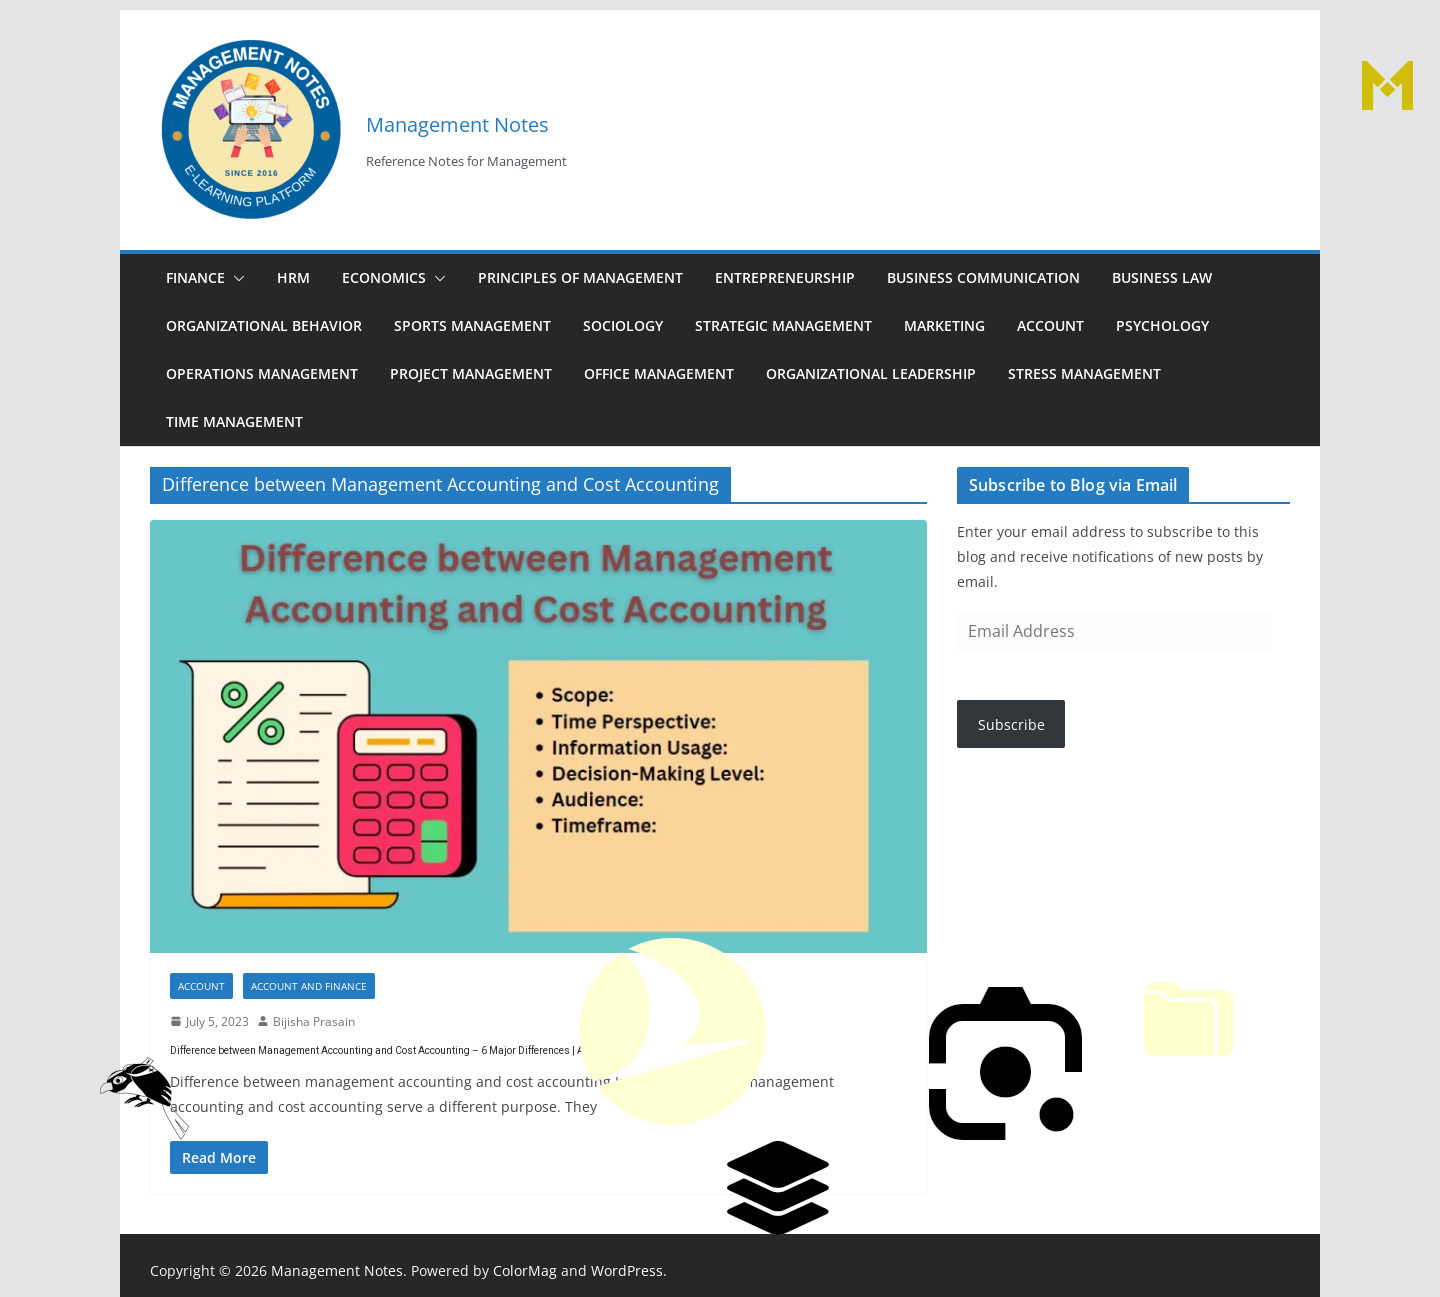  What do you see at coordinates (672, 1031) in the screenshot?
I see `Turkish Airlines logo` at bounding box center [672, 1031].